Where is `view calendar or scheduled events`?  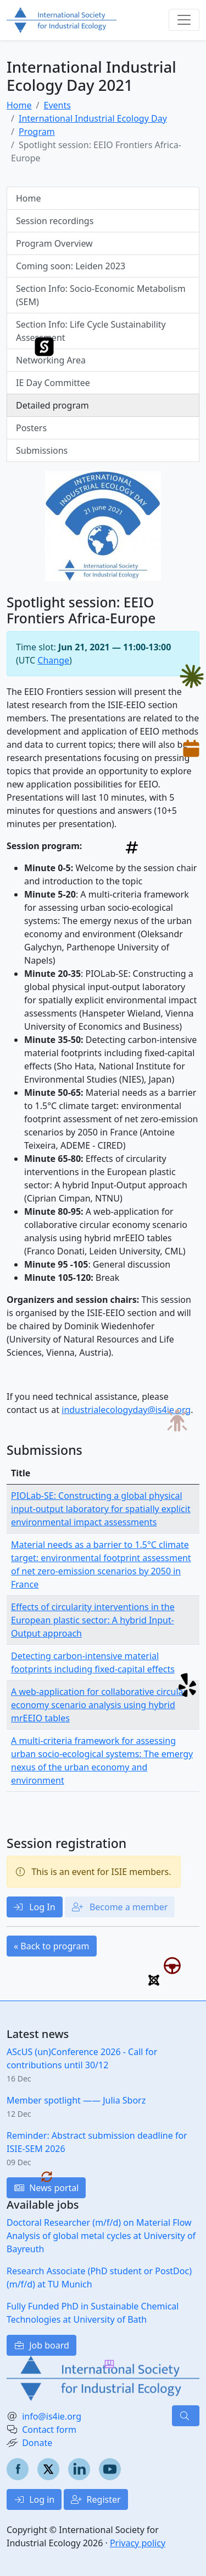
view calendar or scheduled events is located at coordinates (191, 749).